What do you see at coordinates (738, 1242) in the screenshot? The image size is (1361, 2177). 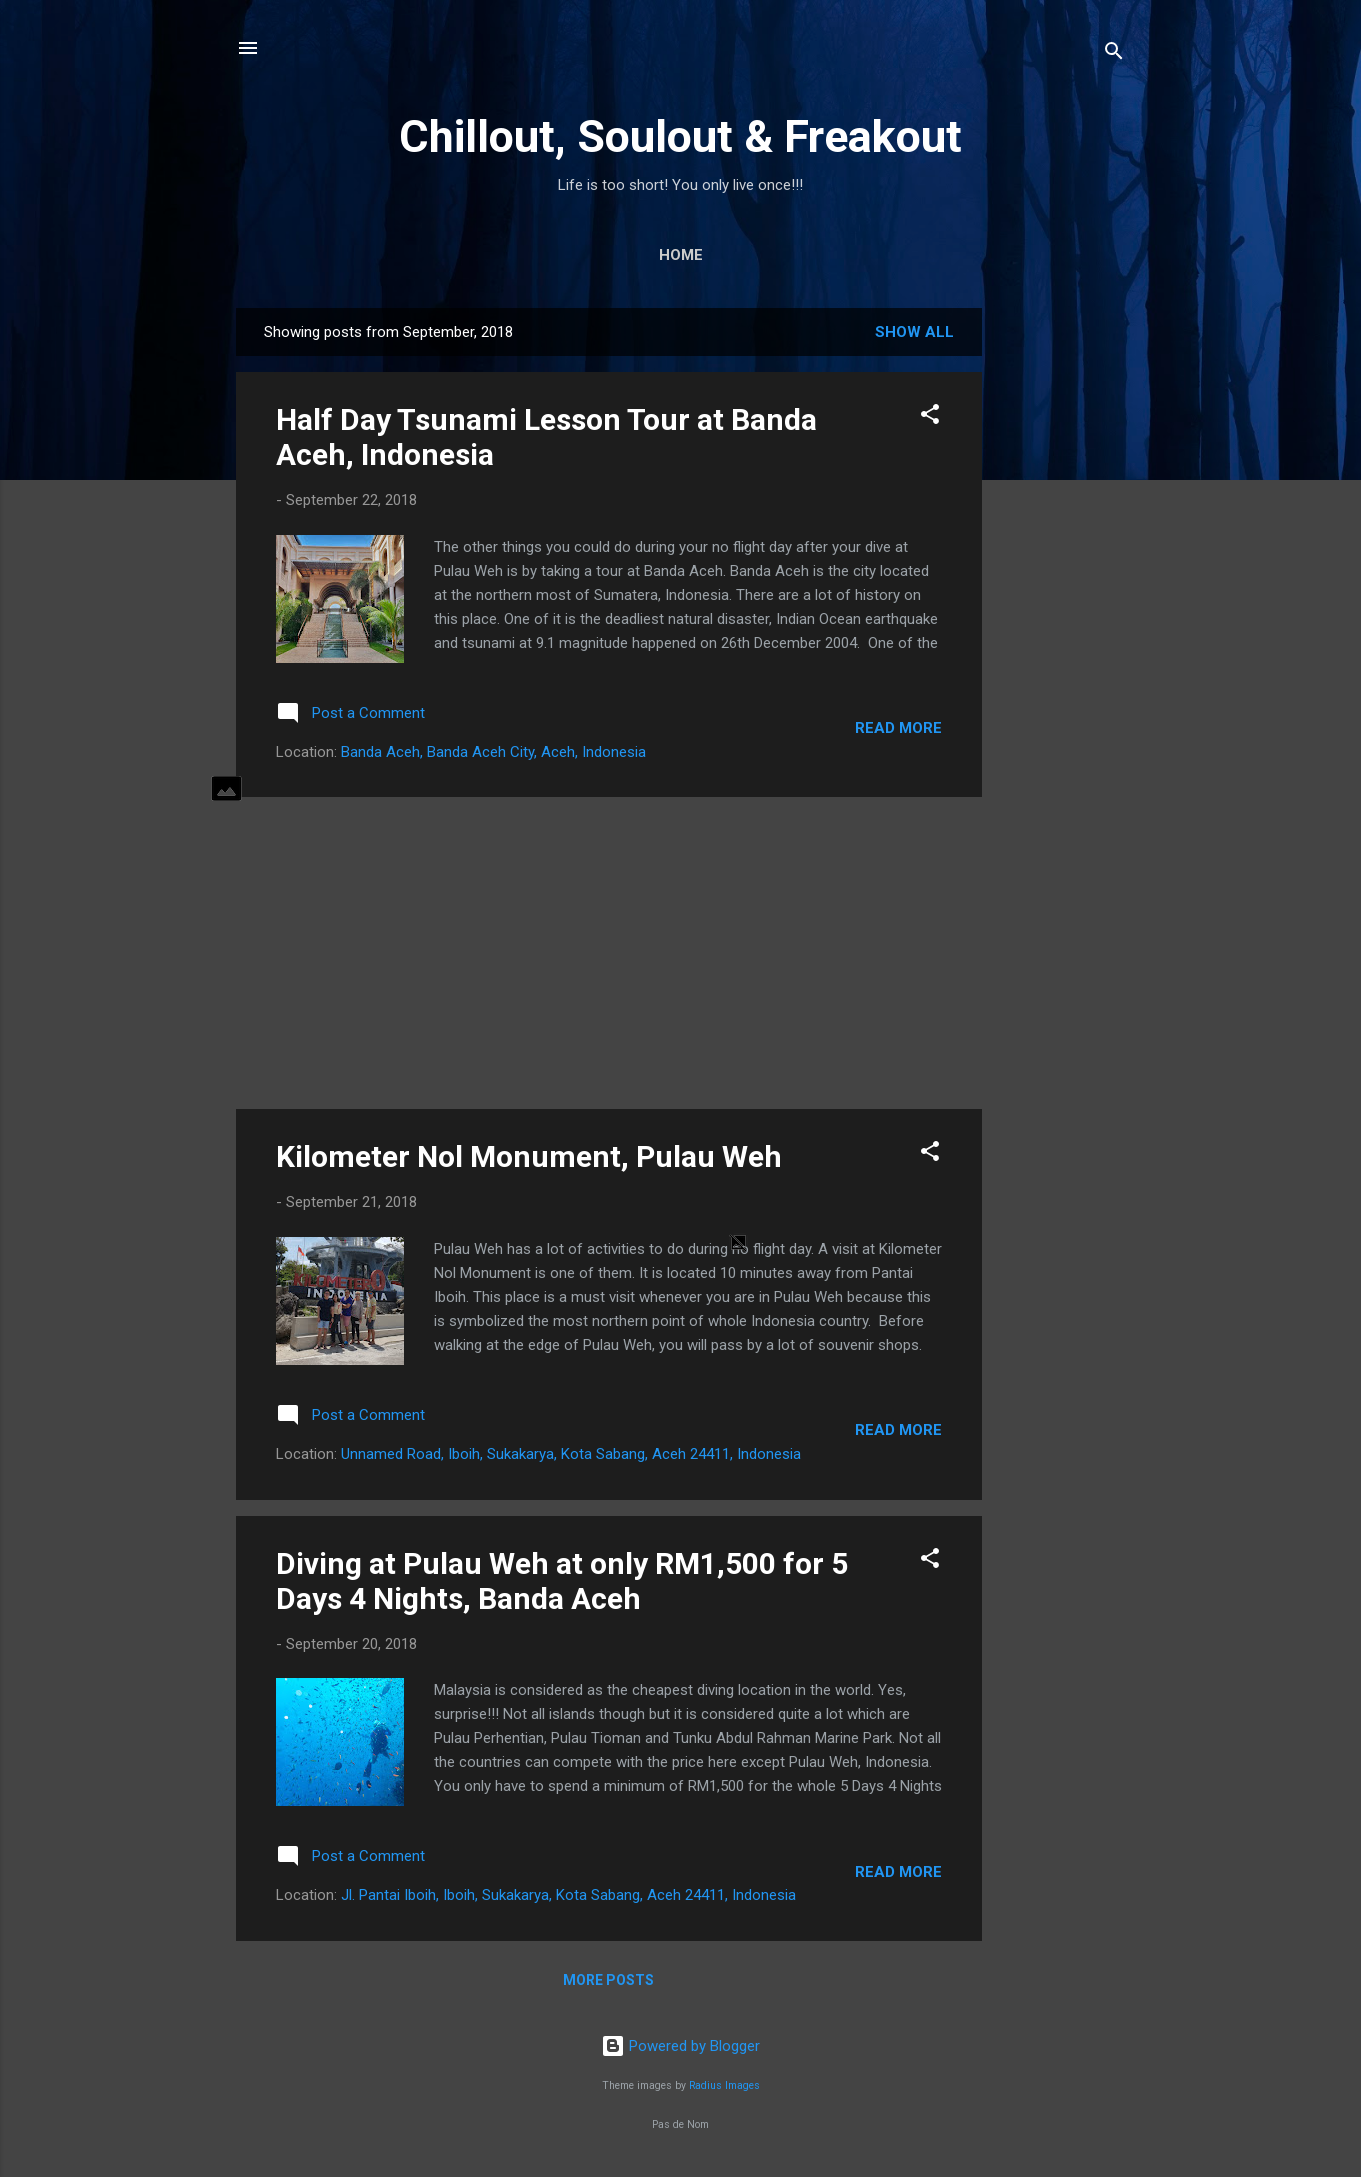 I see `image failed to load or is unavailable` at bounding box center [738, 1242].